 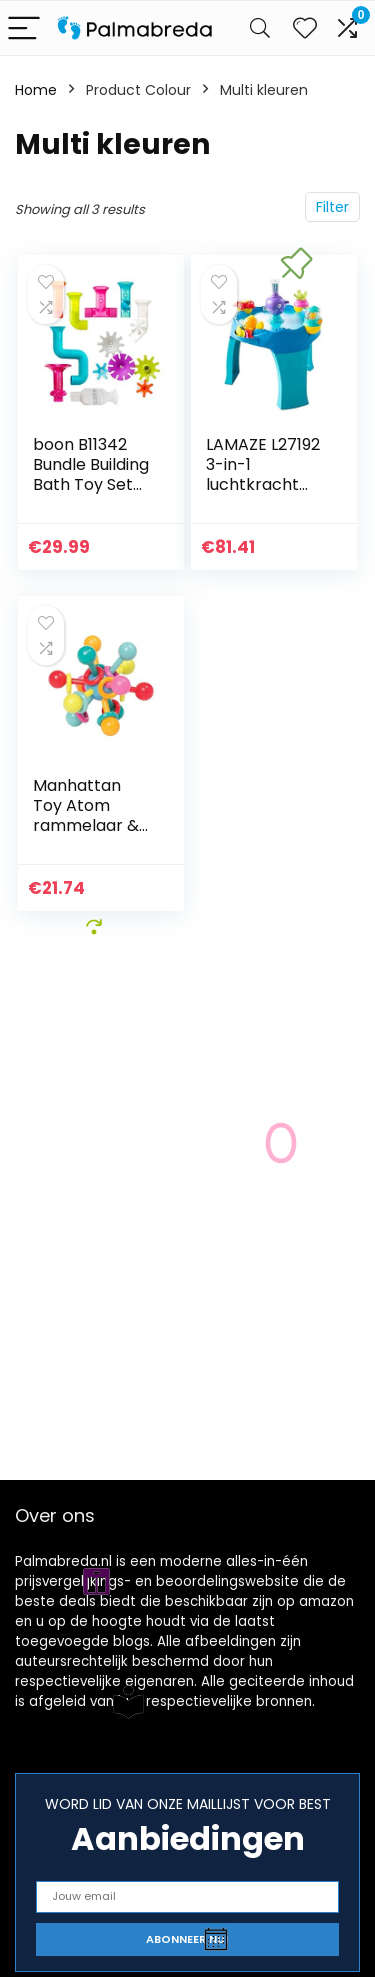 I want to click on indicates elevator access or location, so click(x=96, y=1581).